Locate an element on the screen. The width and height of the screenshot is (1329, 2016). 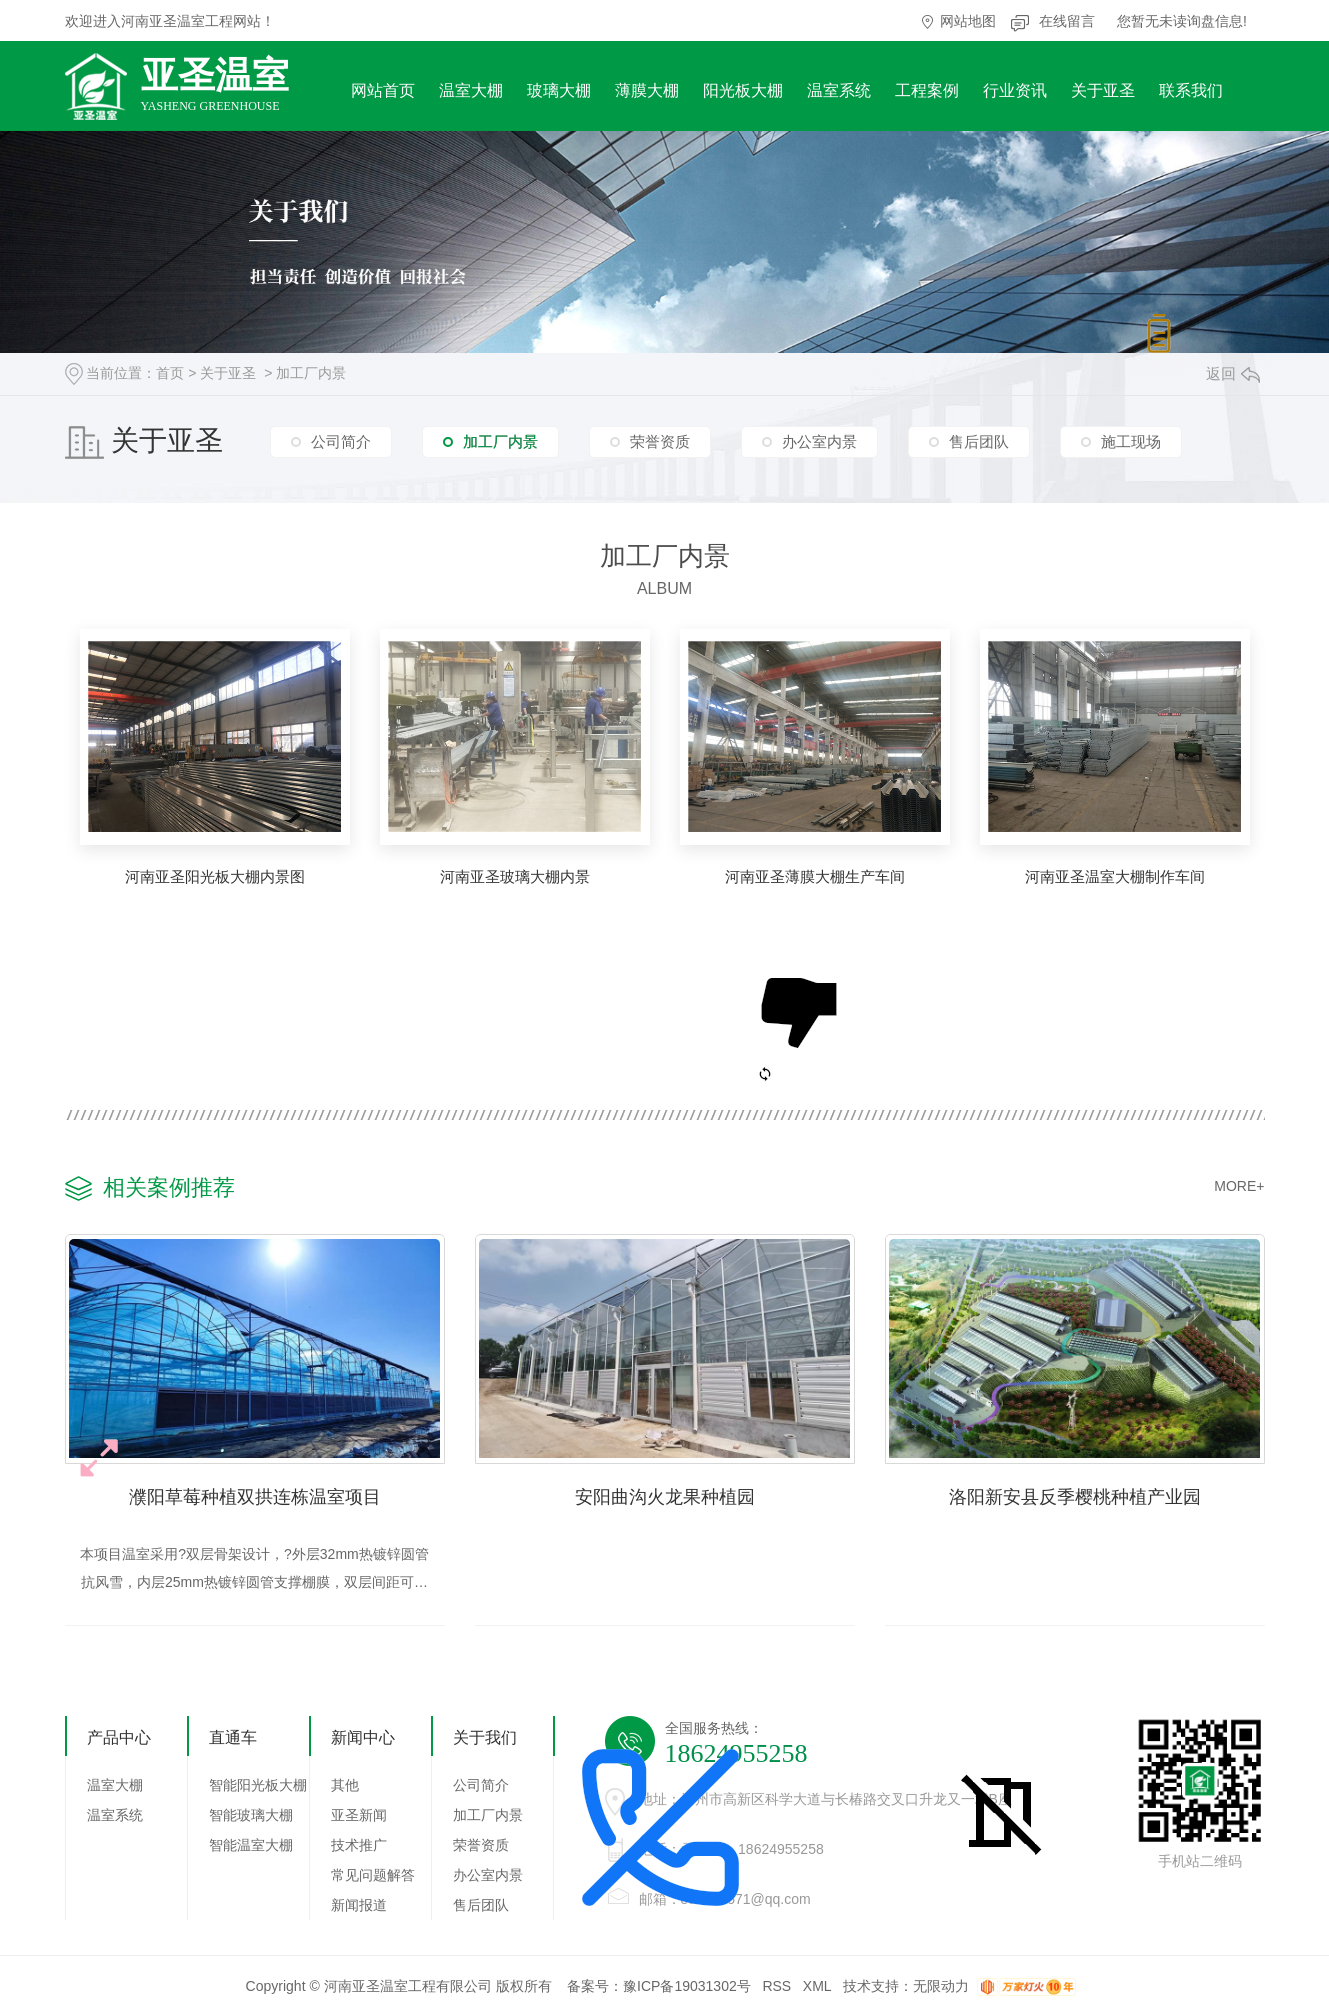
dislike or downvote content is located at coordinates (799, 1013).